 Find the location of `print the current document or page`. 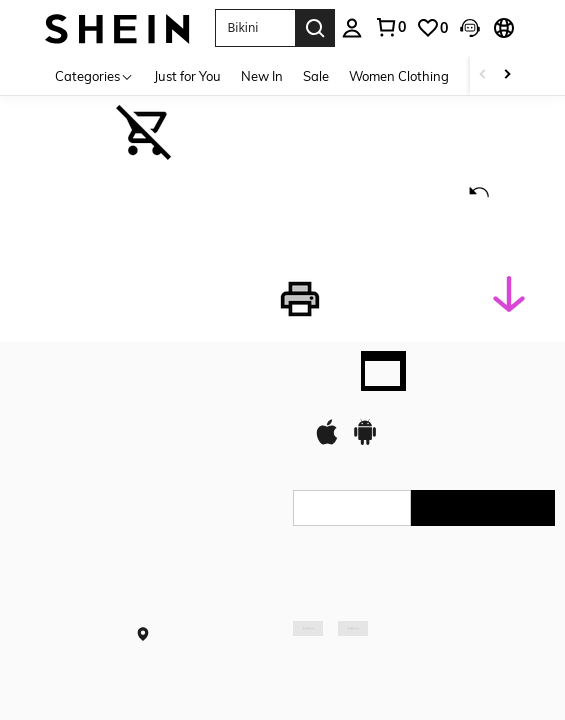

print the current document or page is located at coordinates (300, 299).